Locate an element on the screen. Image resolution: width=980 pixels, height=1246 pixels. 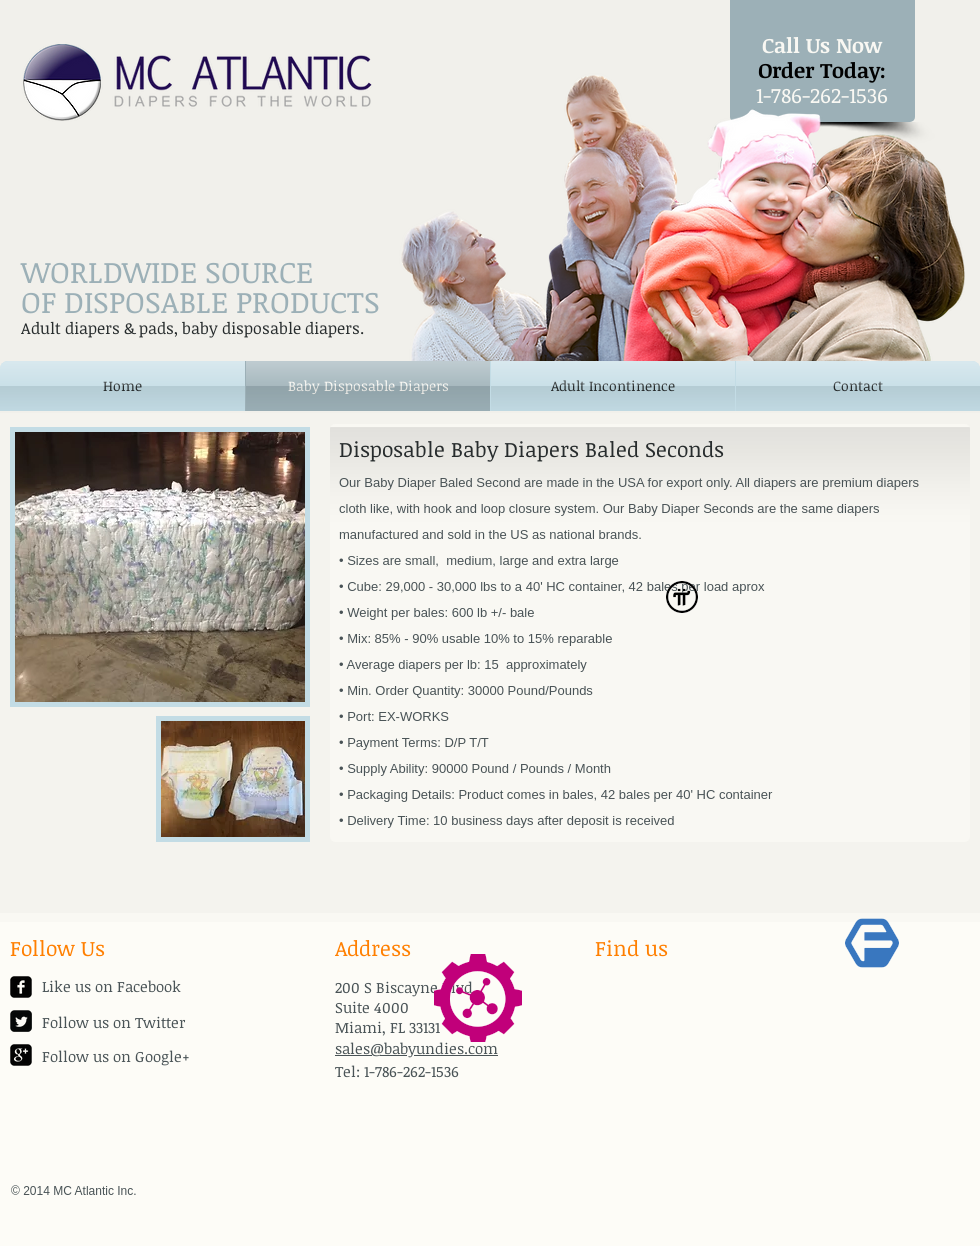
open floorp browser is located at coordinates (872, 943).